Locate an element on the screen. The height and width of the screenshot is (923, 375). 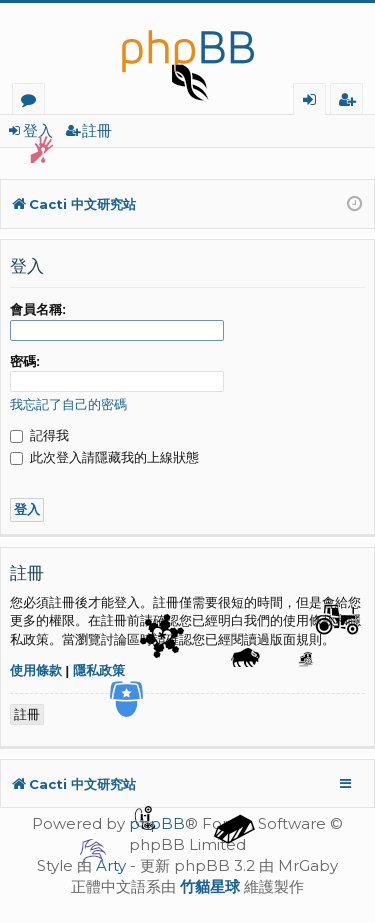
indicates a frozen or cold status effect in gameplay is located at coordinates (162, 636).